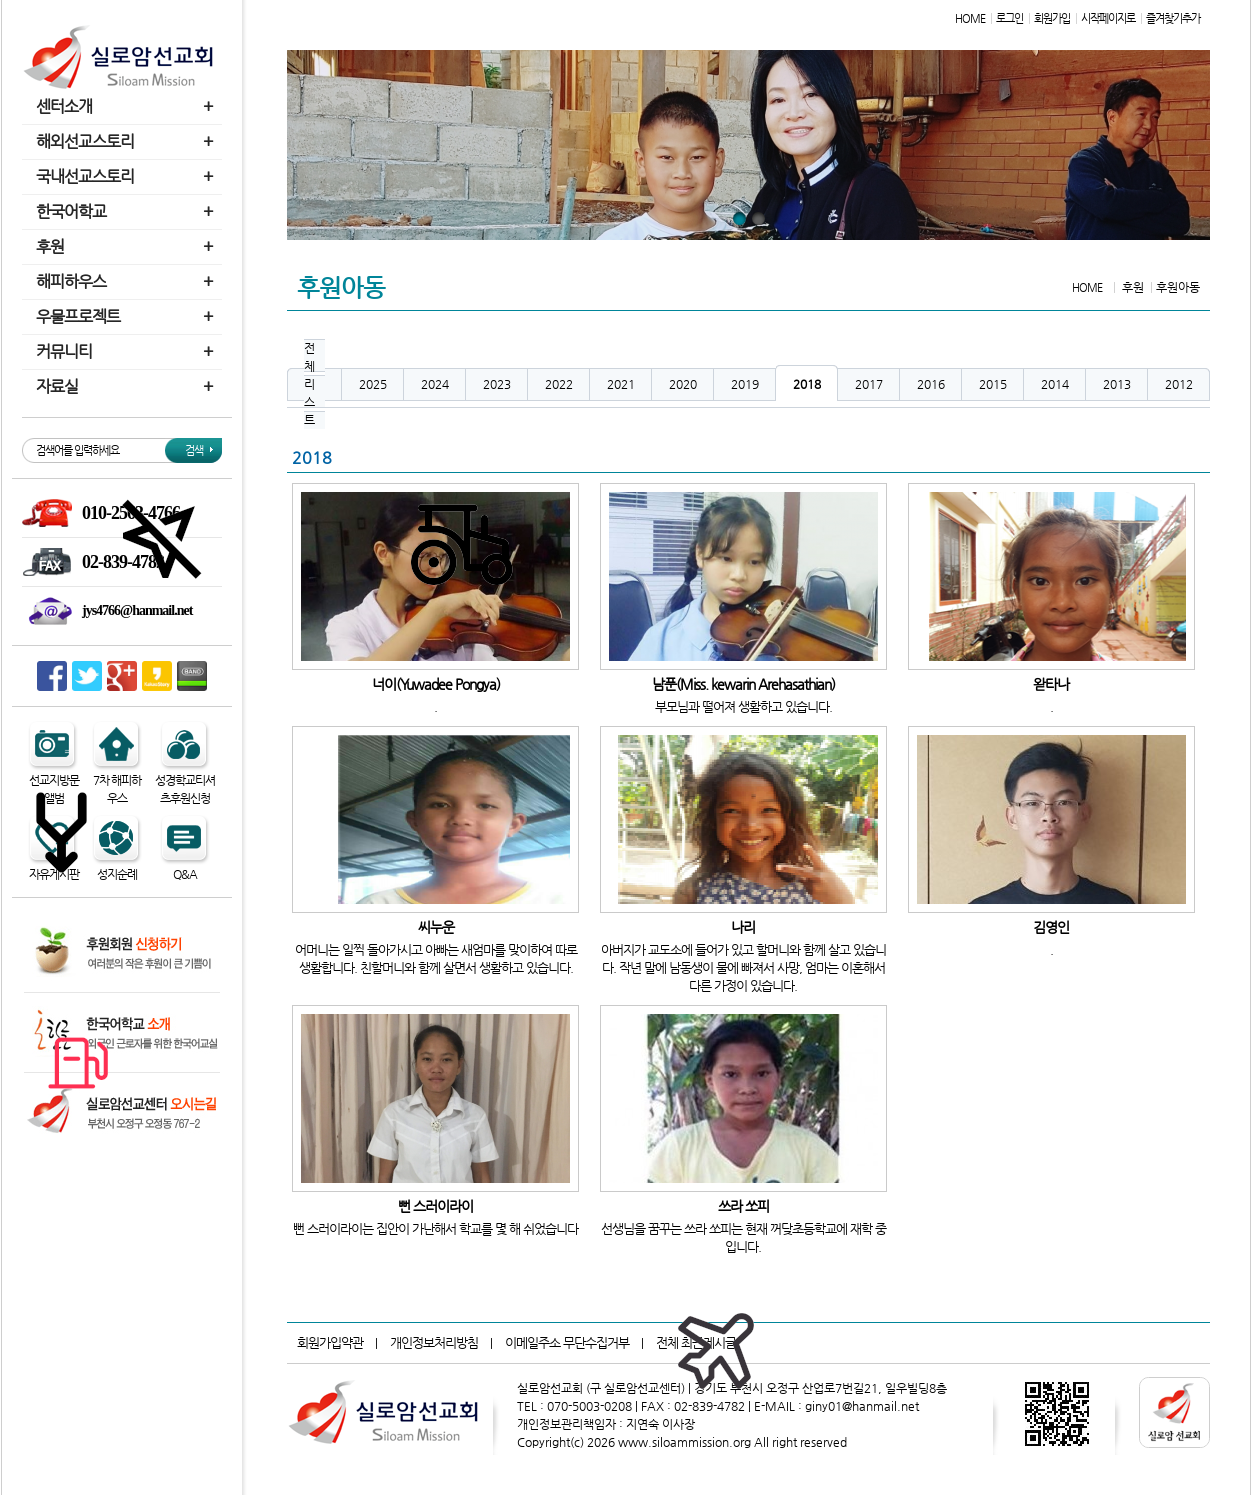 The height and width of the screenshot is (1495, 1252). I want to click on location sharing is disabled, so click(159, 542).